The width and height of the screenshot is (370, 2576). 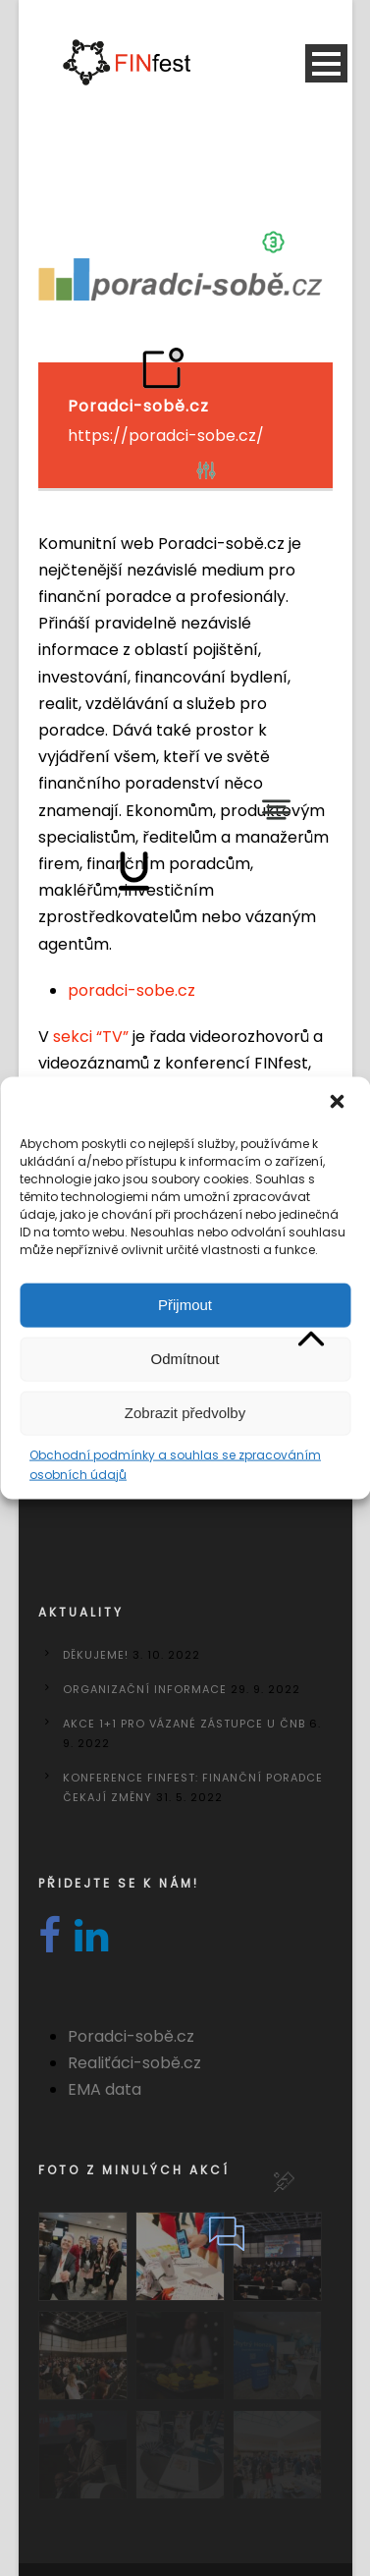 I want to click on center-align text or content, so click(x=276, y=809).